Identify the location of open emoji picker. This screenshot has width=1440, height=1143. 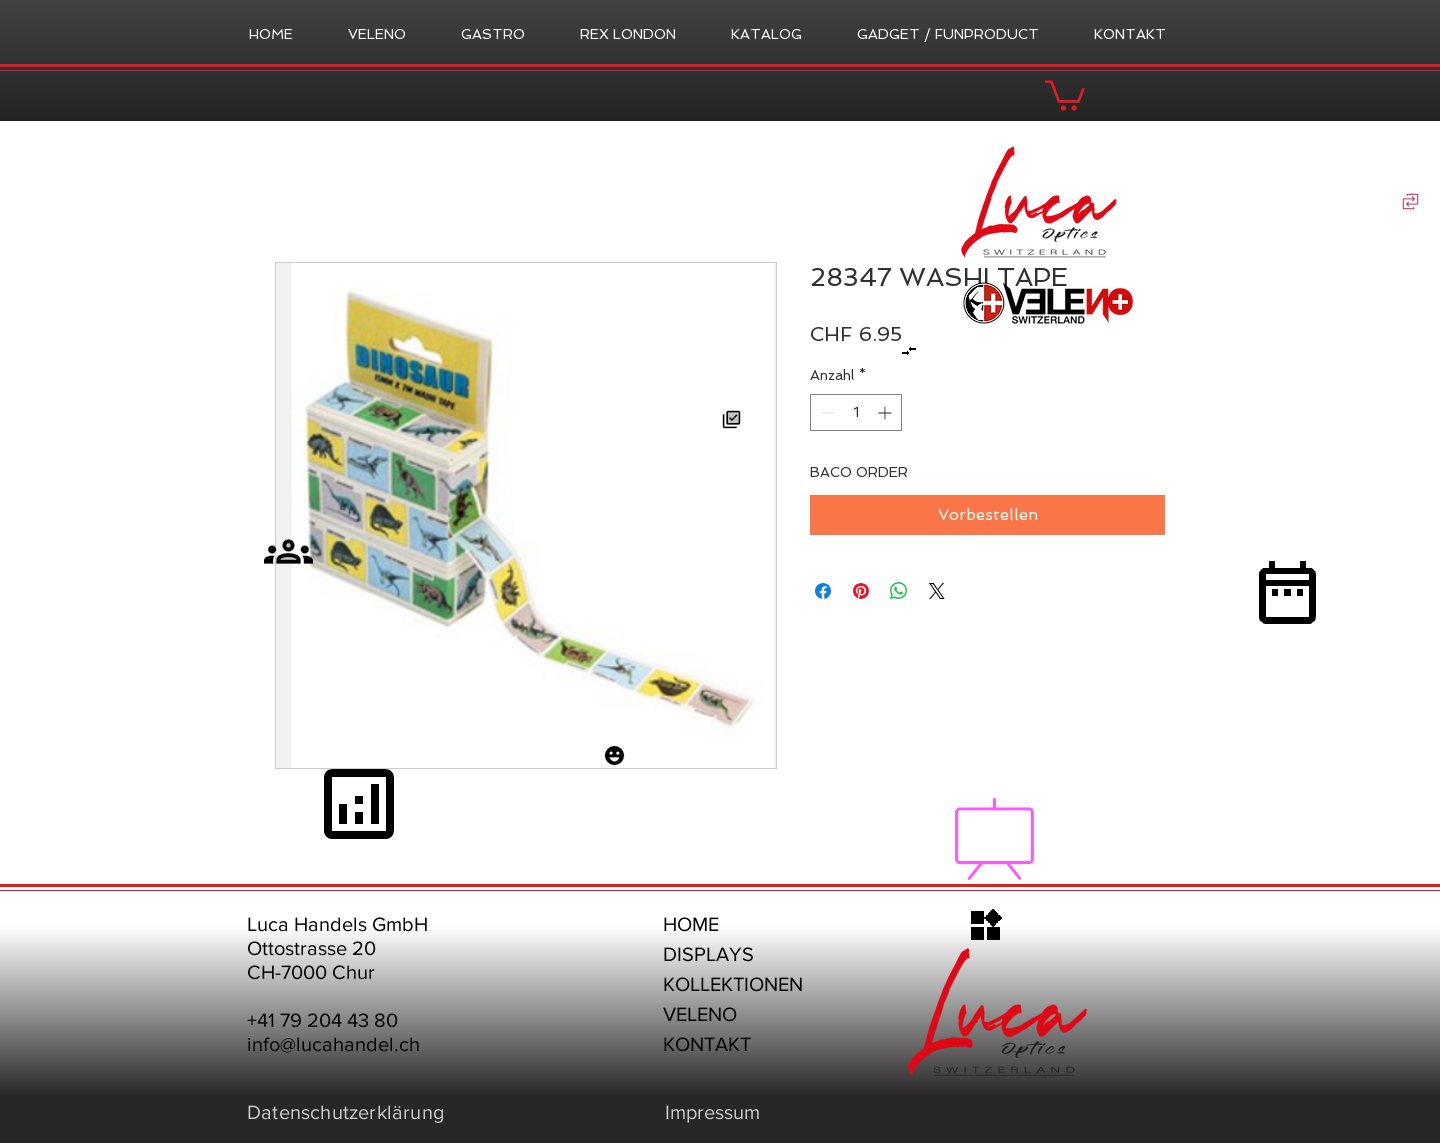
(614, 755).